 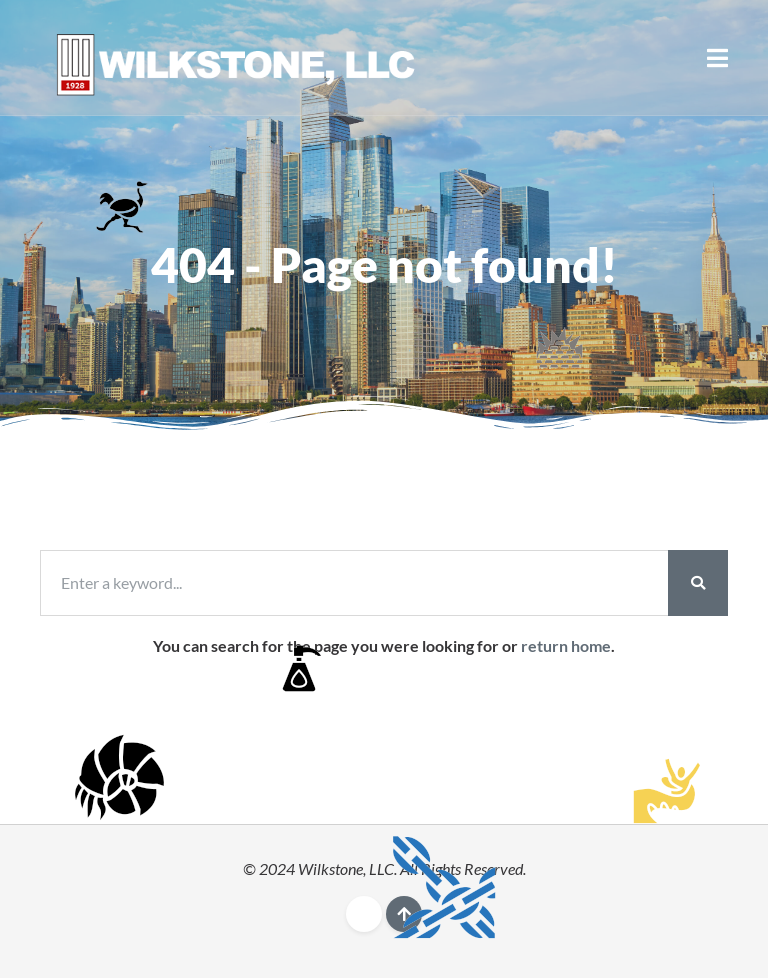 What do you see at coordinates (299, 667) in the screenshot?
I see `indicates soap or hand washing station` at bounding box center [299, 667].